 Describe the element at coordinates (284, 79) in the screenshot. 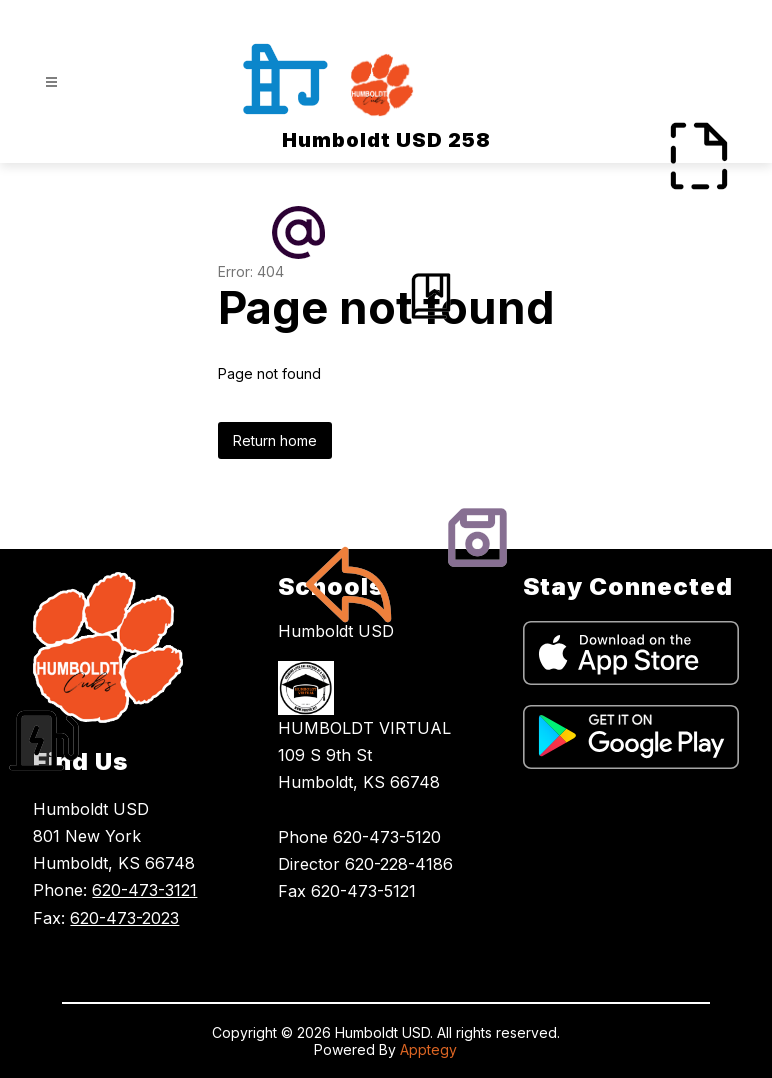

I see `construction or building in progress` at that location.